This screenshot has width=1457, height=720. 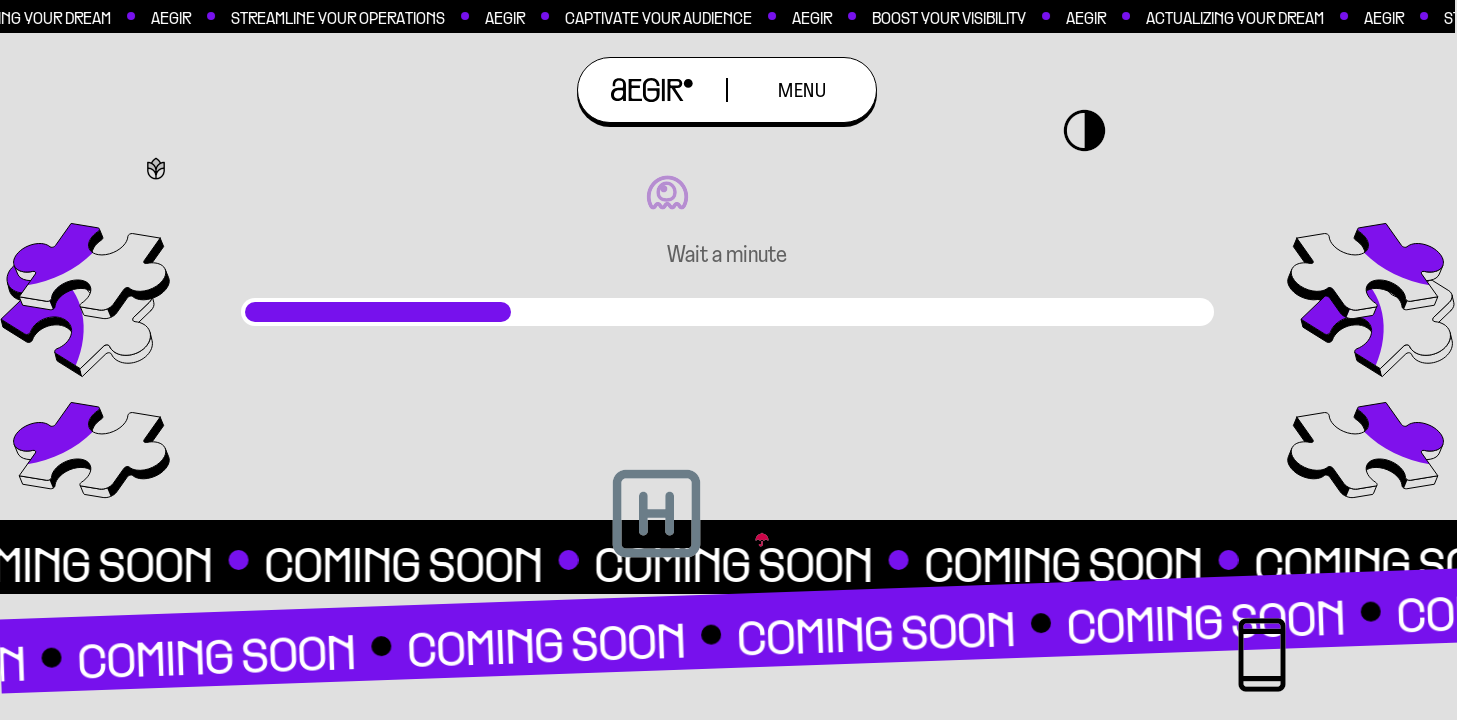 What do you see at coordinates (762, 540) in the screenshot?
I see `view weather protection or rain forecast` at bounding box center [762, 540].